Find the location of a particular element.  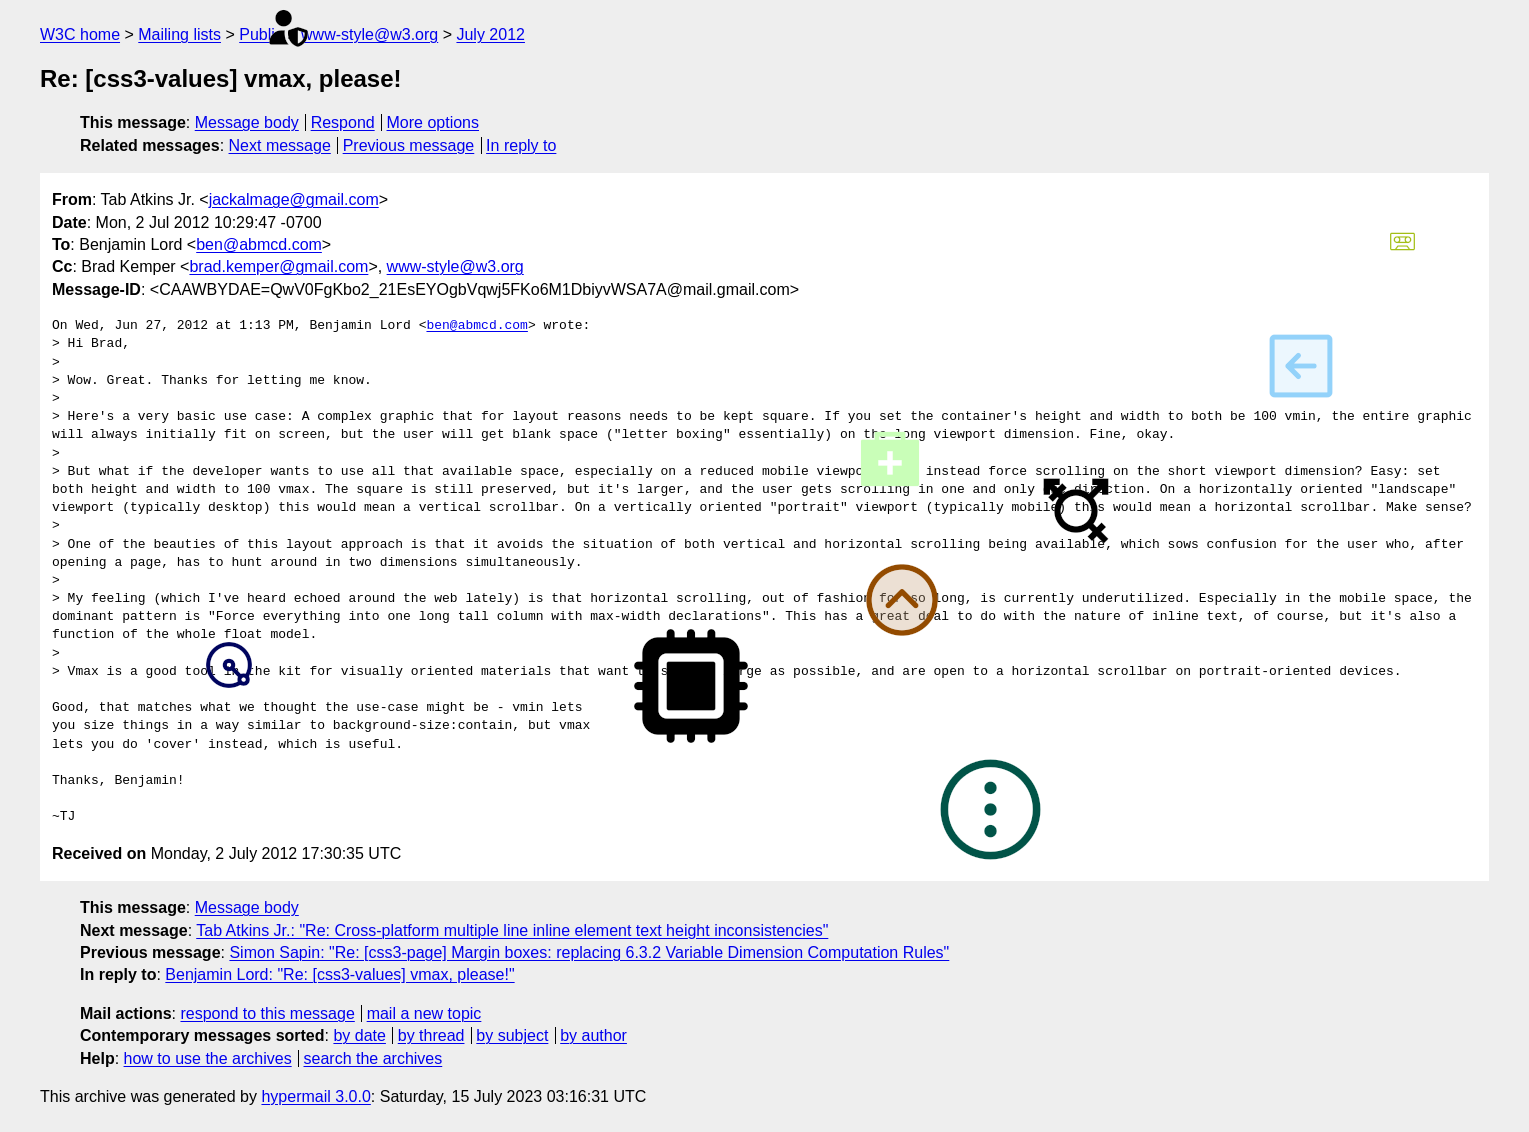

access audio recordings or voice memos is located at coordinates (1402, 241).